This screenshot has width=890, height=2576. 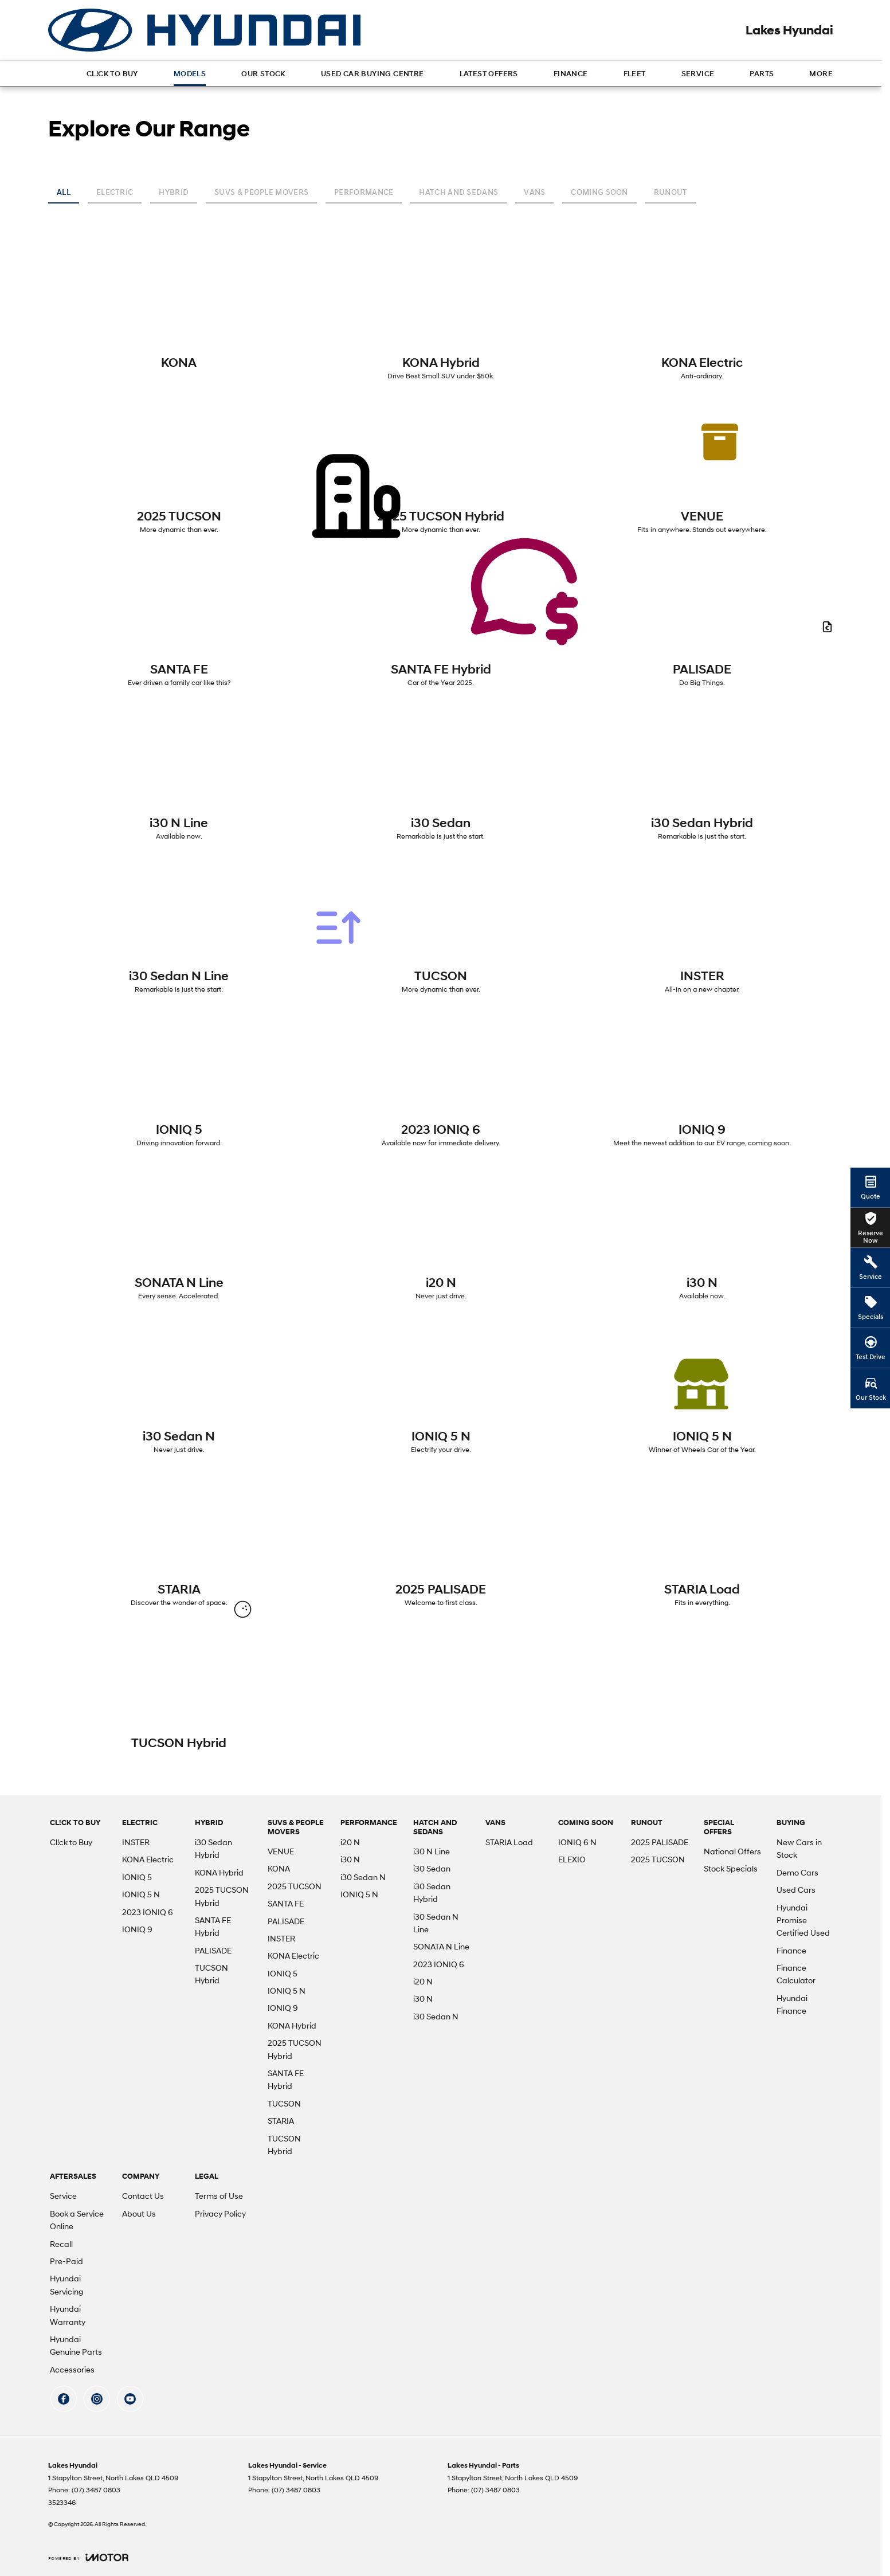 What do you see at coordinates (337, 927) in the screenshot?
I see `sort items in ascending order` at bounding box center [337, 927].